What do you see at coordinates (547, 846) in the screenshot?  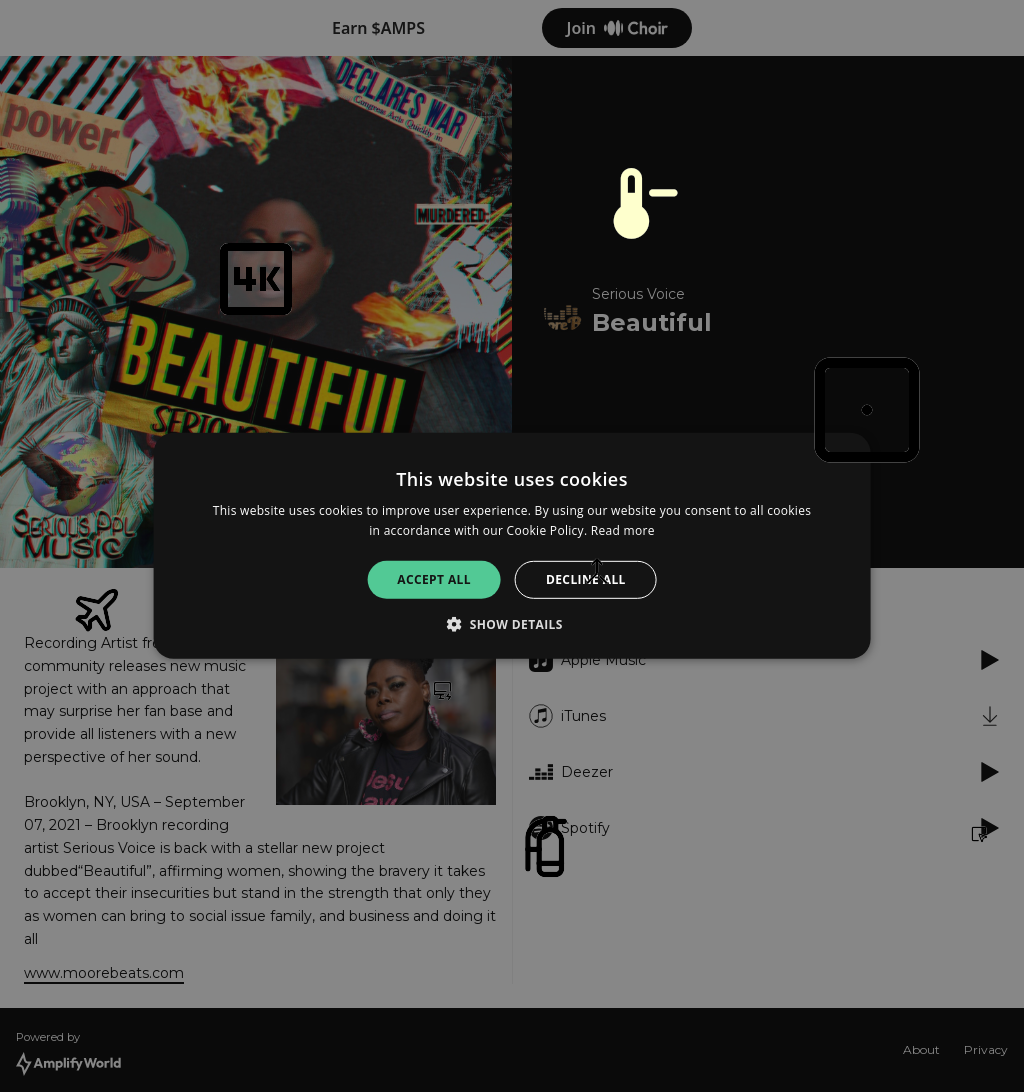 I see `access fire safety information` at bounding box center [547, 846].